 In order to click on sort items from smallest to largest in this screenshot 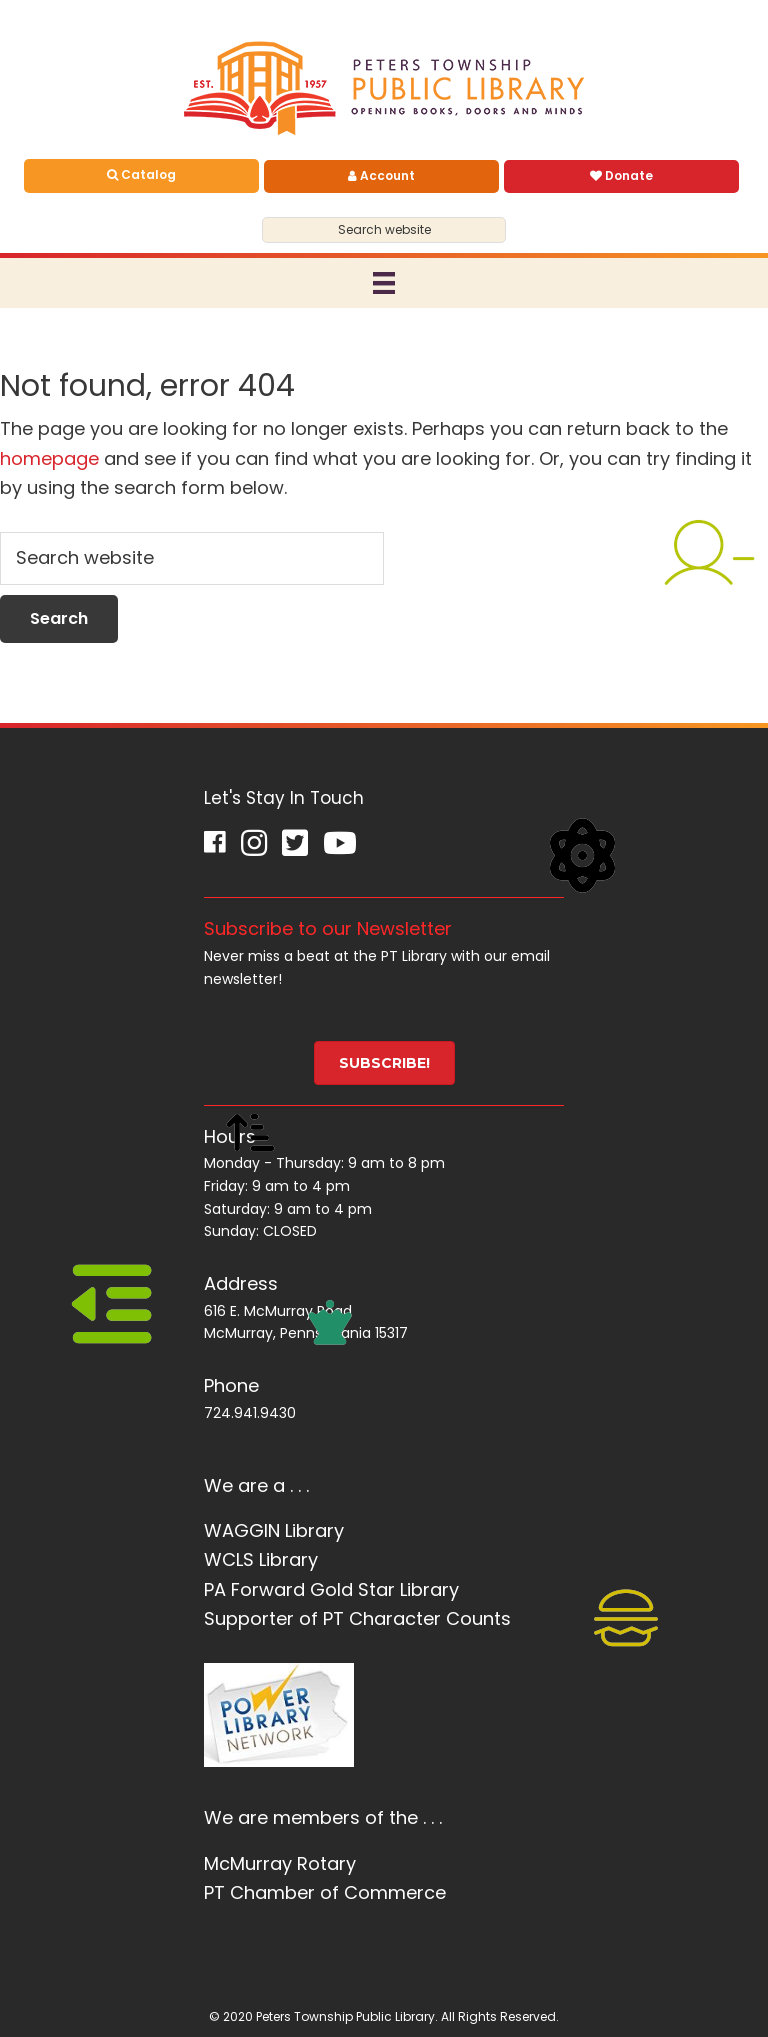, I will do `click(250, 1132)`.